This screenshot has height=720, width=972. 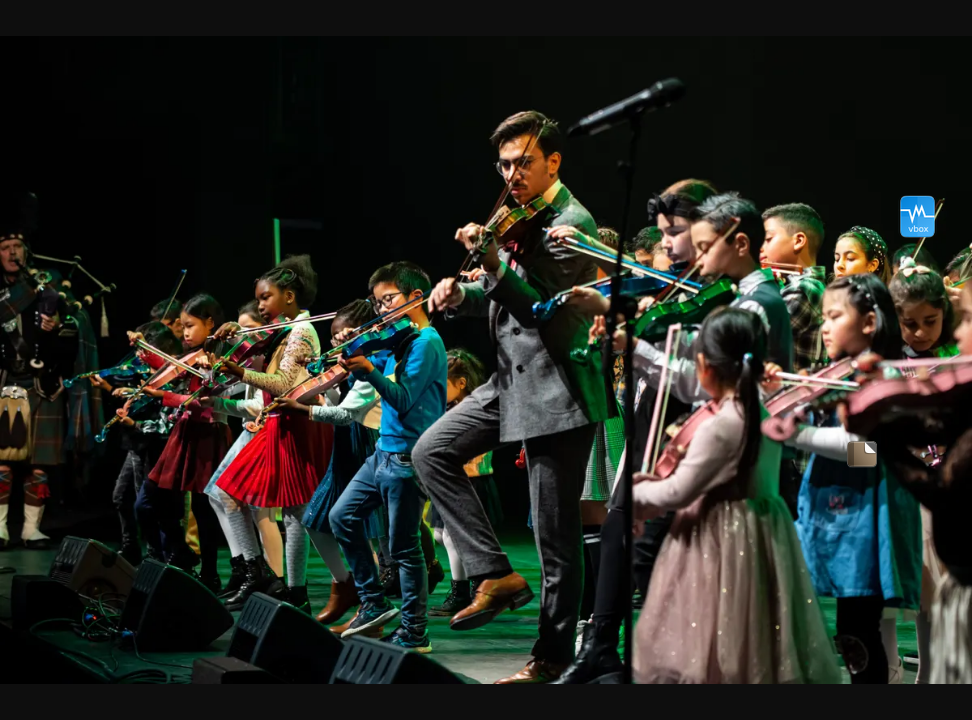 What do you see at coordinates (862, 453) in the screenshot?
I see `change desktop wallpaper settings` at bounding box center [862, 453].